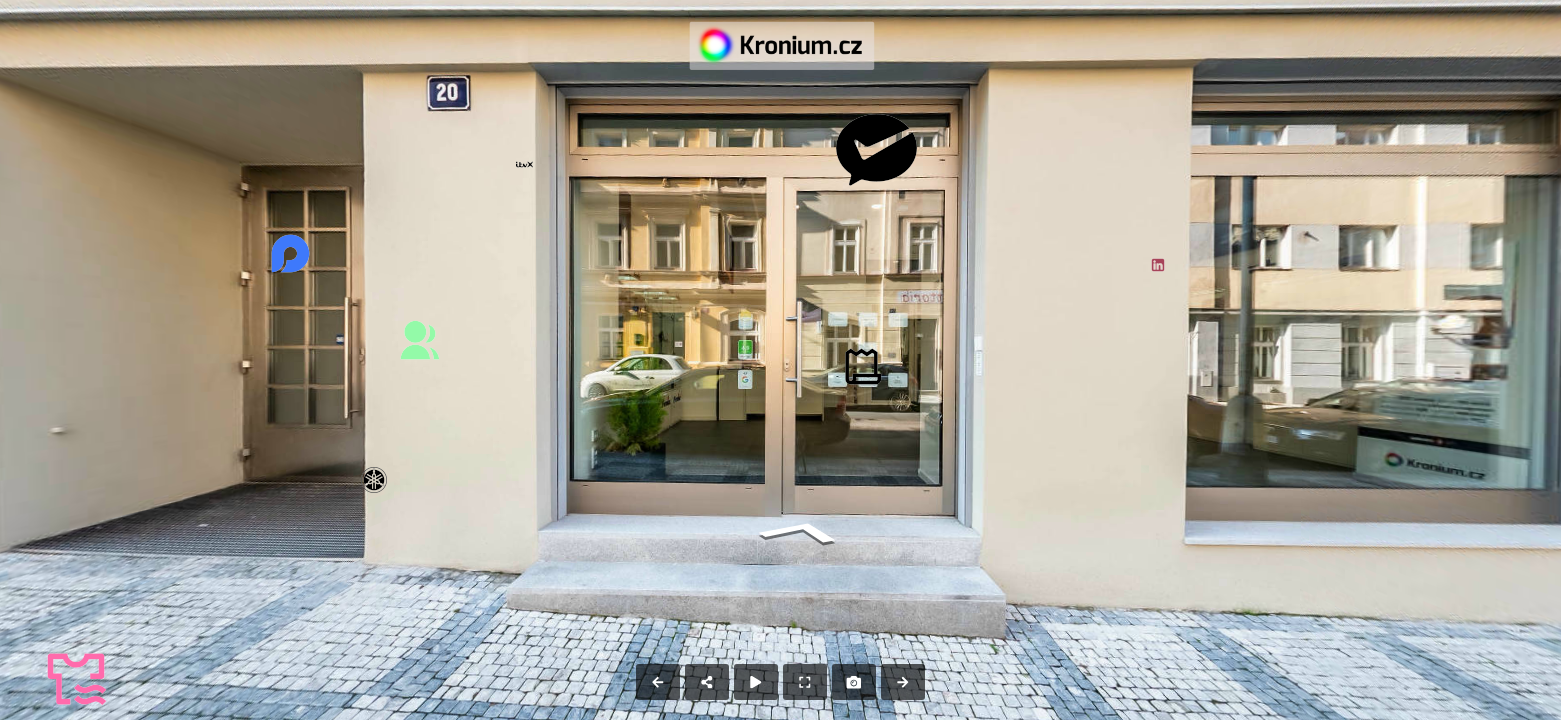 The image size is (1561, 720). Describe the element at coordinates (524, 164) in the screenshot. I see `open the ITVX streaming app` at that location.